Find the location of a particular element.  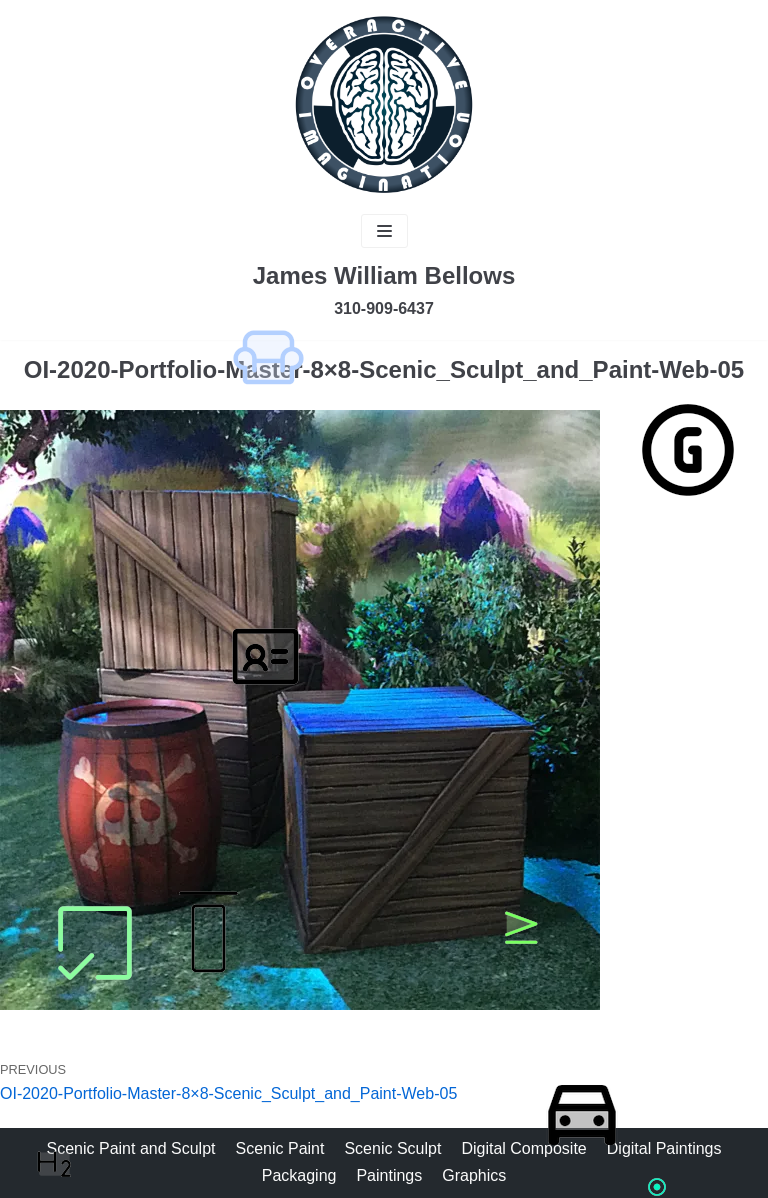

select this option (radio button) is located at coordinates (657, 1187).